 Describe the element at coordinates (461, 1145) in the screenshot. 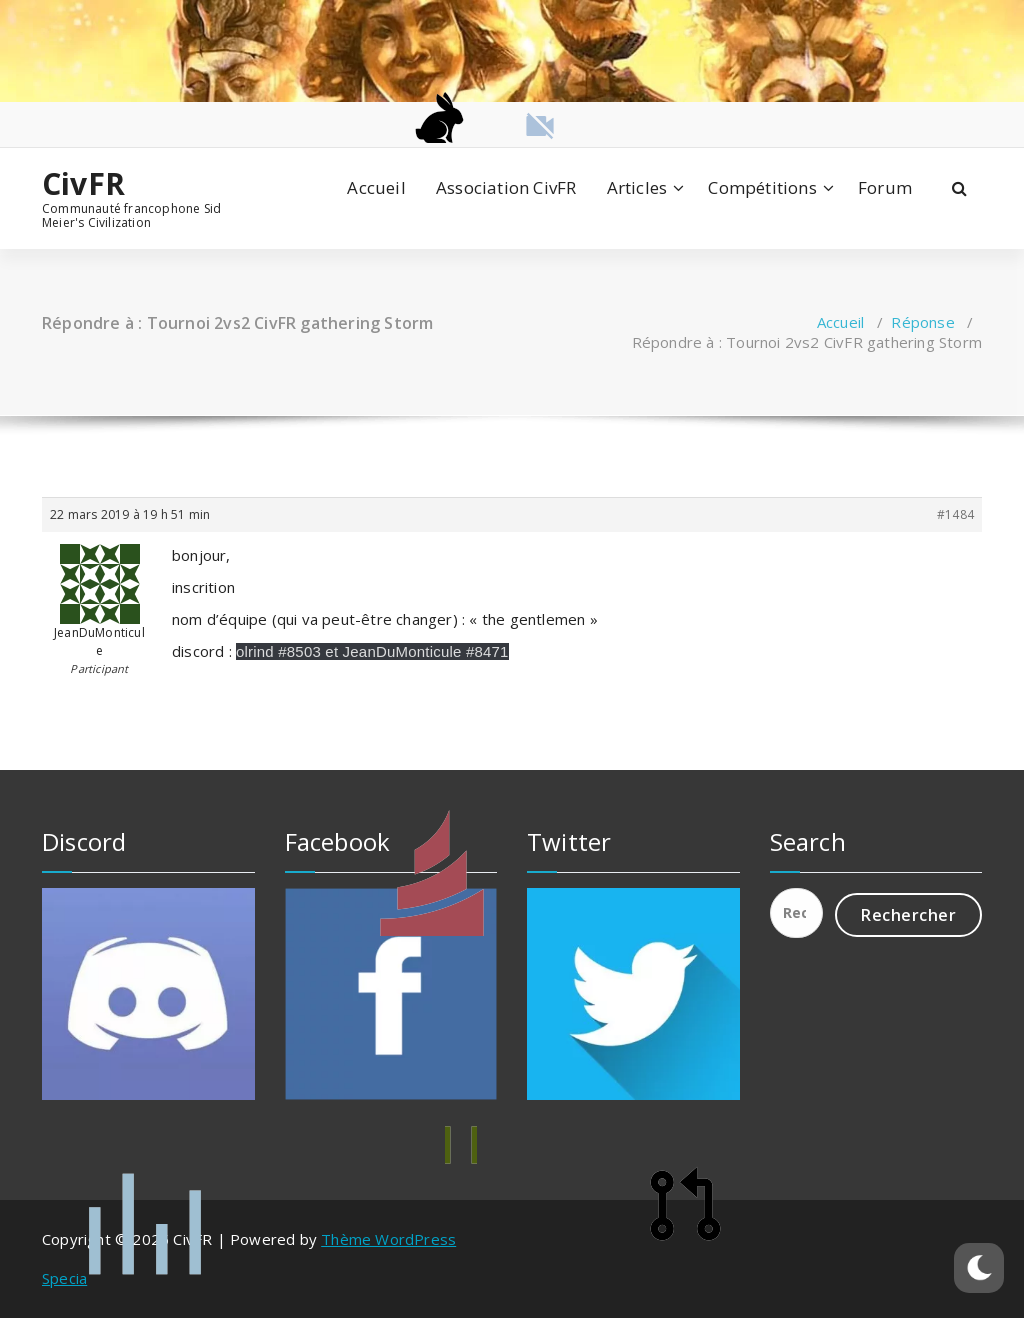

I see `pause media playback` at that location.